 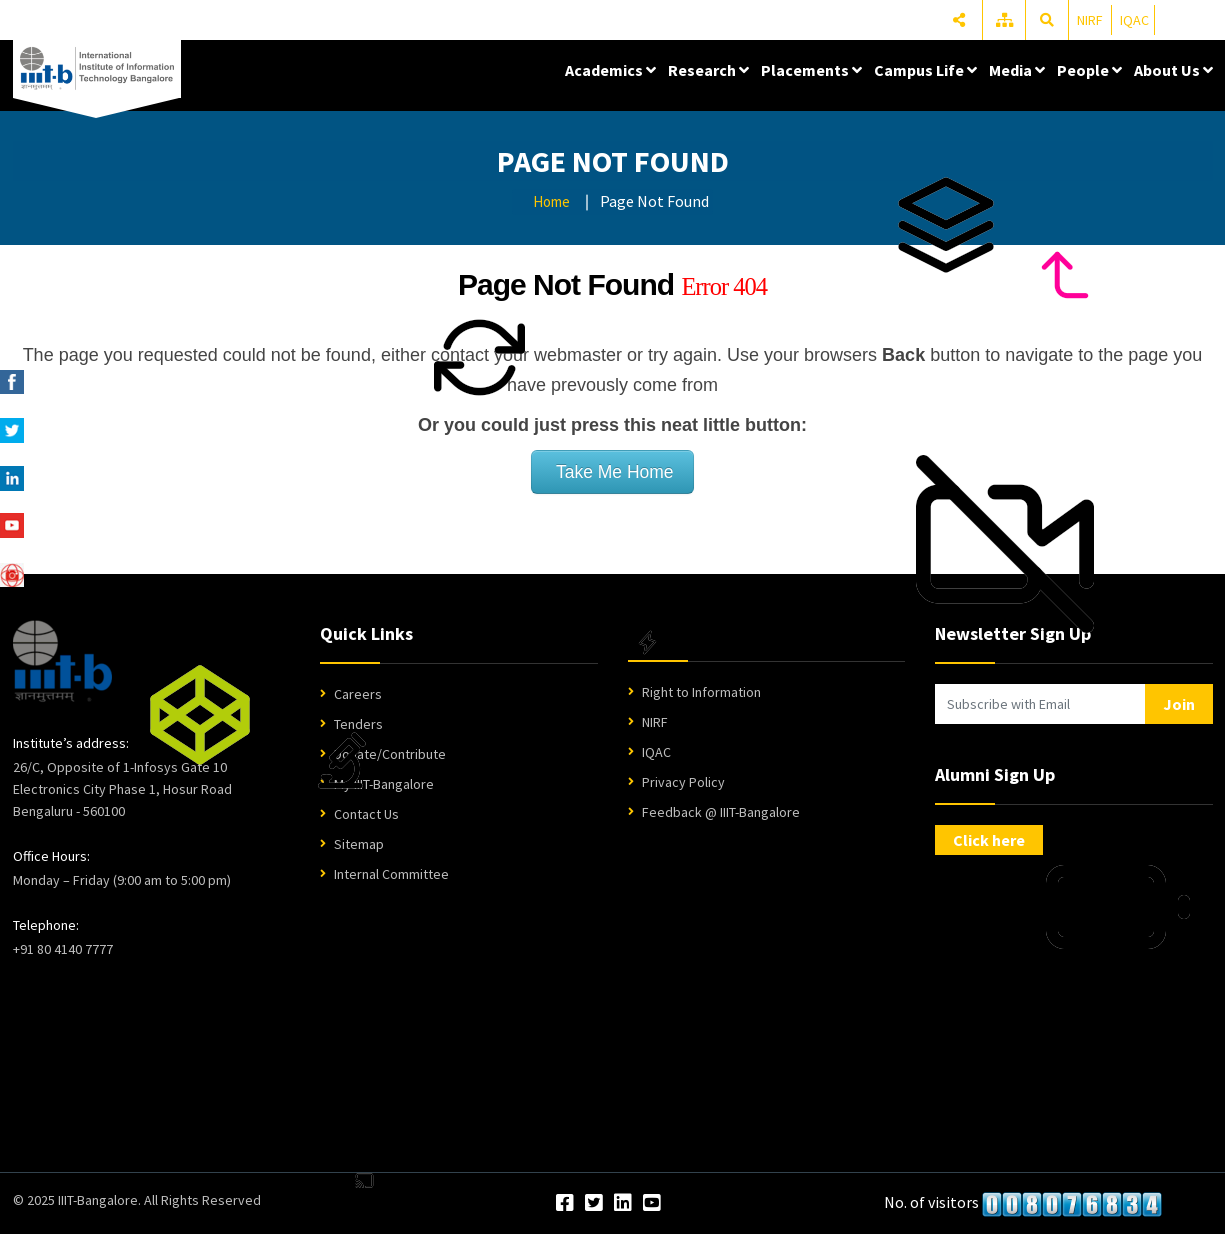 I want to click on access scientific or research tools, so click(x=340, y=760).